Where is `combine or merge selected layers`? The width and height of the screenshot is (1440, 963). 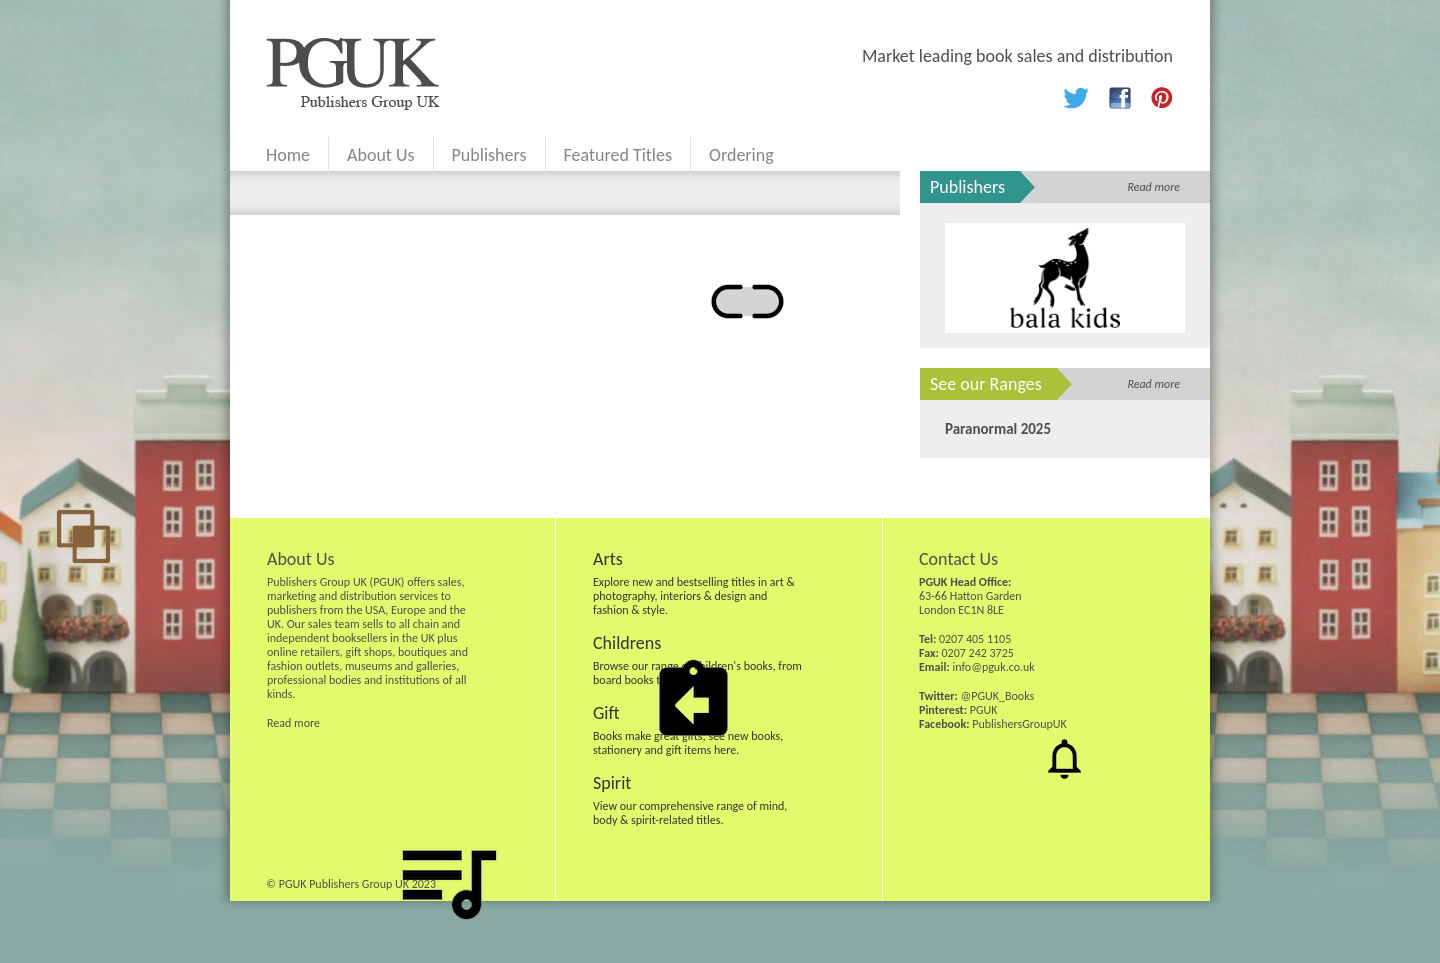
combine or merge selected layers is located at coordinates (83, 536).